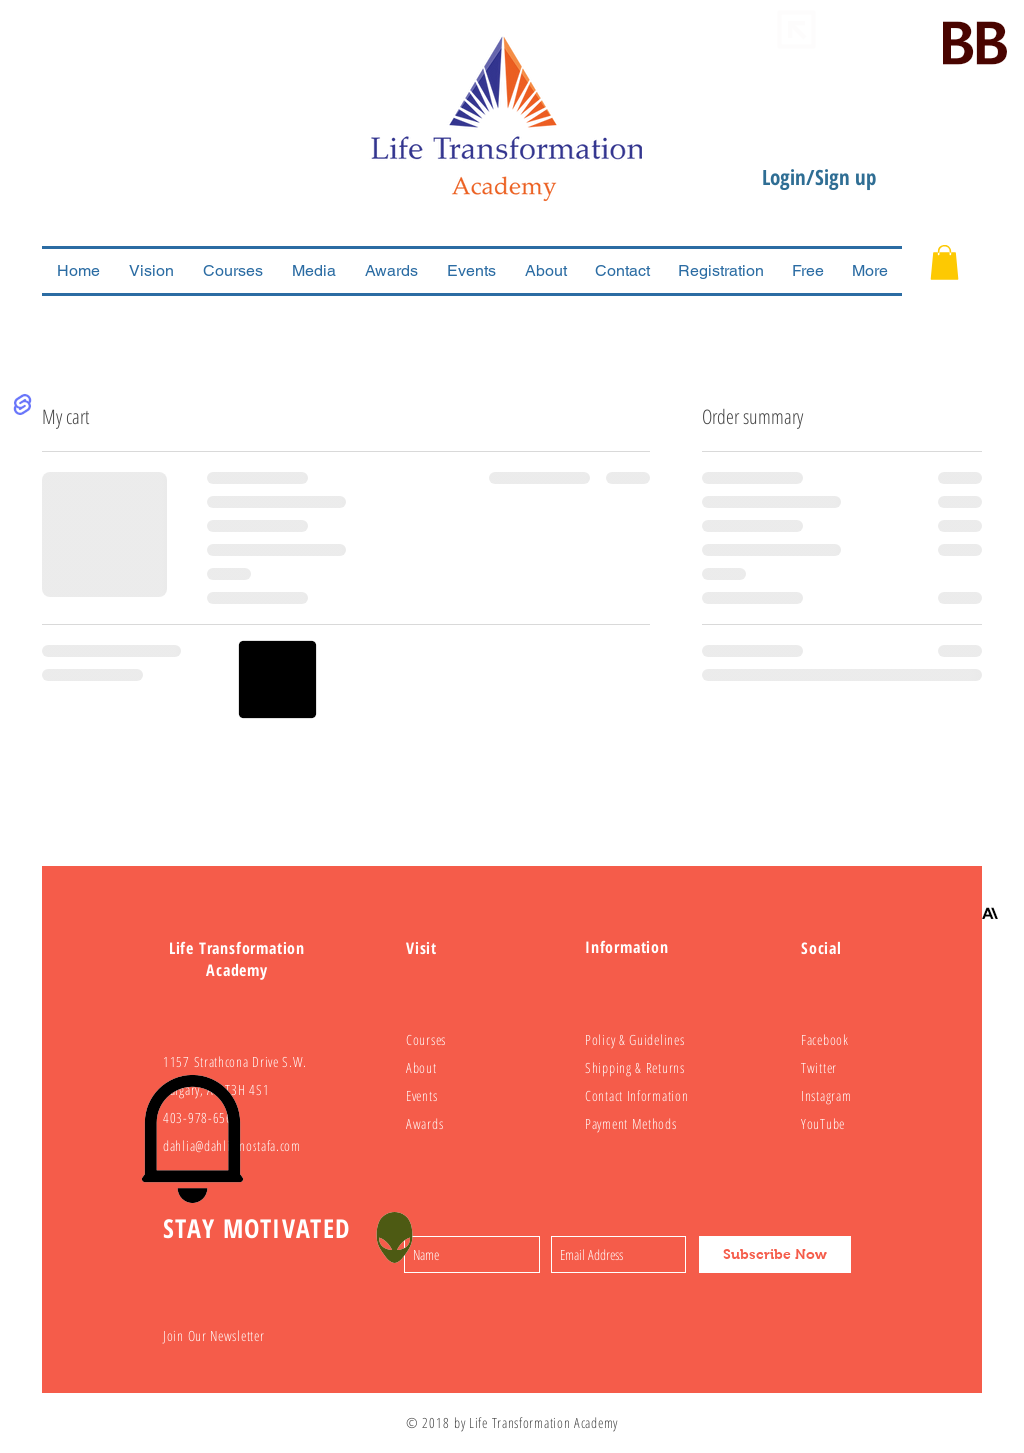 The height and width of the screenshot is (1453, 1024). Describe the element at coordinates (394, 1237) in the screenshot. I see `Alienware brand logo` at that location.